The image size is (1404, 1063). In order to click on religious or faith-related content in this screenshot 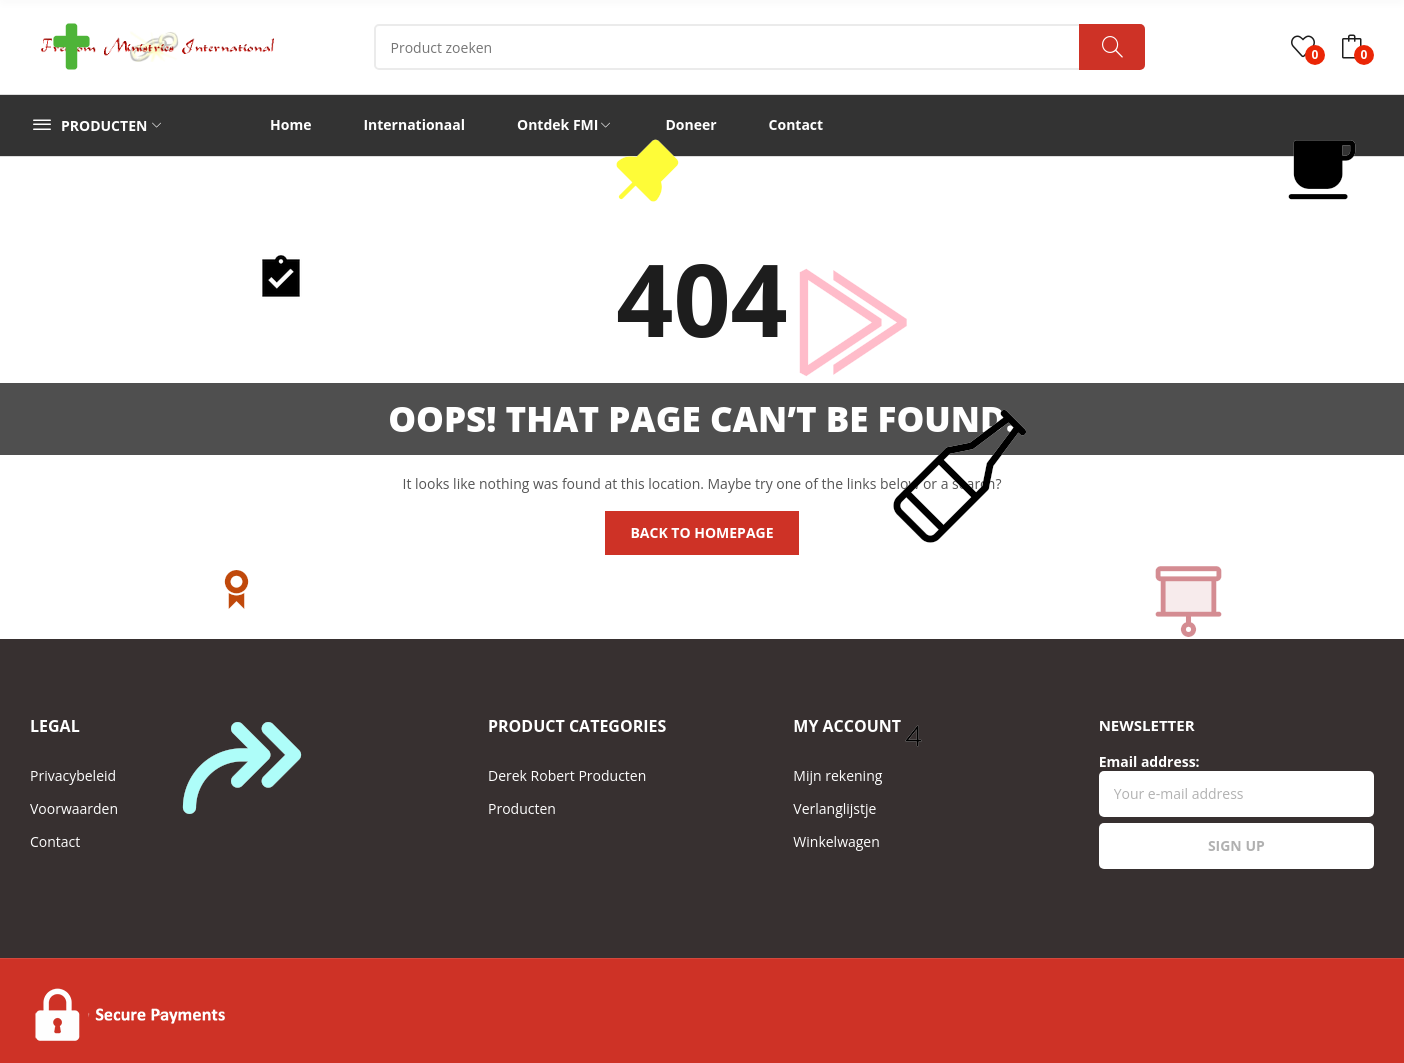, I will do `click(71, 46)`.